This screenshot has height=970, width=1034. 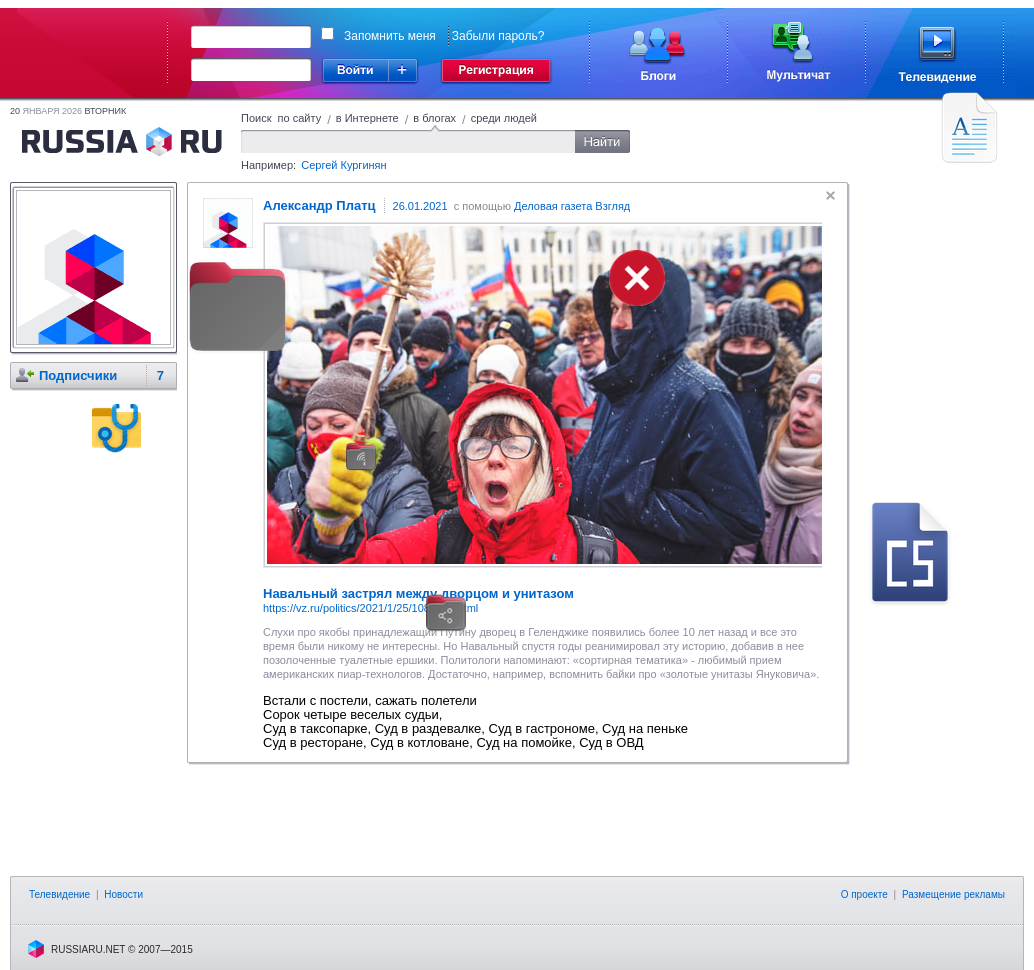 What do you see at coordinates (446, 612) in the screenshot?
I see `open your public shared folder` at bounding box center [446, 612].